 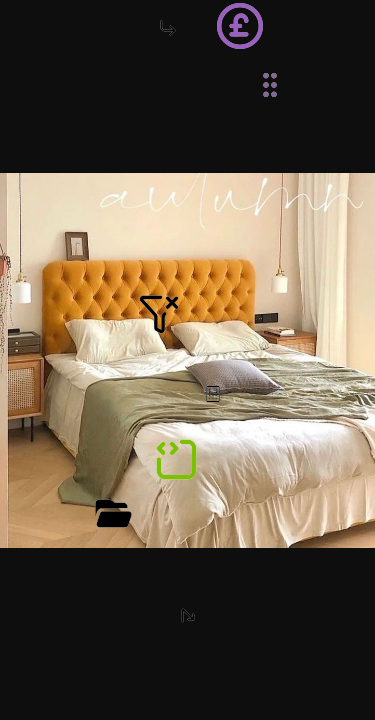 I want to click on drag to reorder items, so click(x=270, y=85).